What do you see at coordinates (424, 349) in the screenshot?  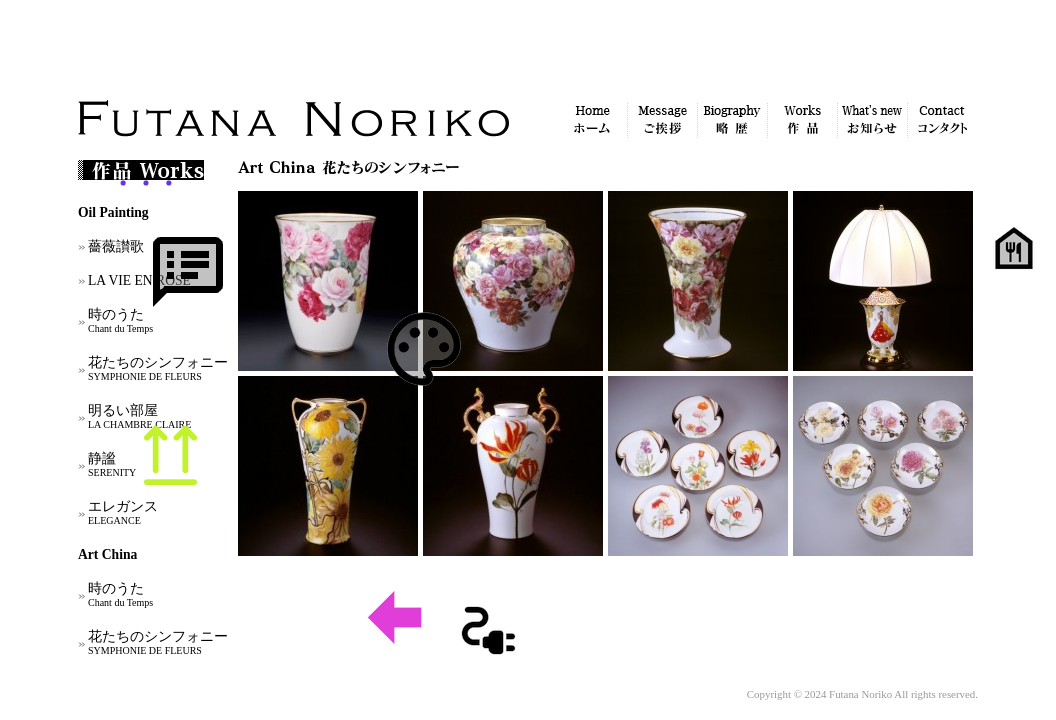 I see `access color or theme customization options` at bounding box center [424, 349].